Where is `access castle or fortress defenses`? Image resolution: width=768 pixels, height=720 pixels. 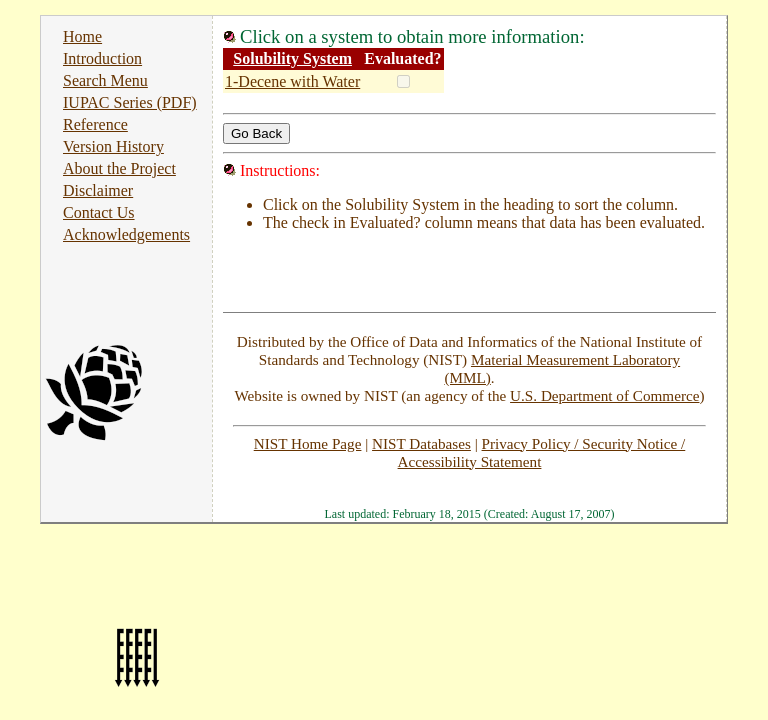 access castle or fortress defenses is located at coordinates (136, 657).